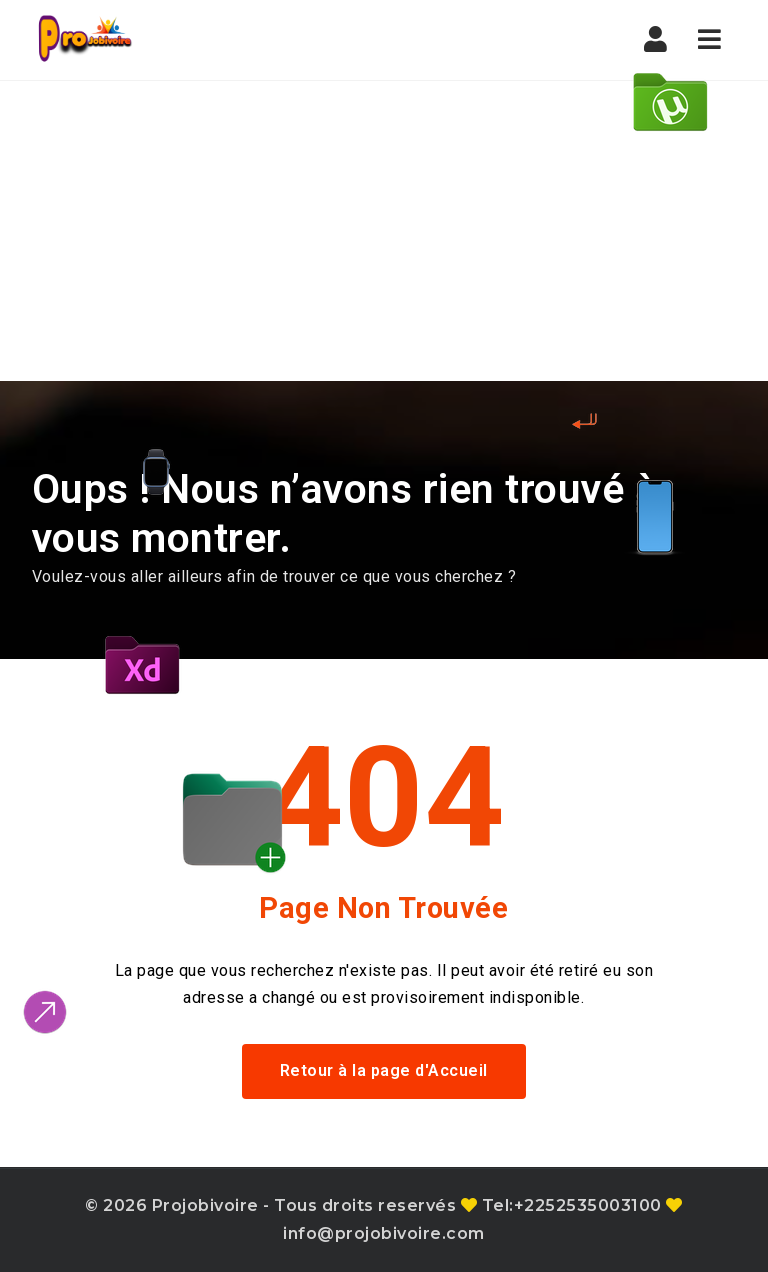  What do you see at coordinates (670, 104) in the screenshot?
I see `folder containing uTorrent downloads` at bounding box center [670, 104].